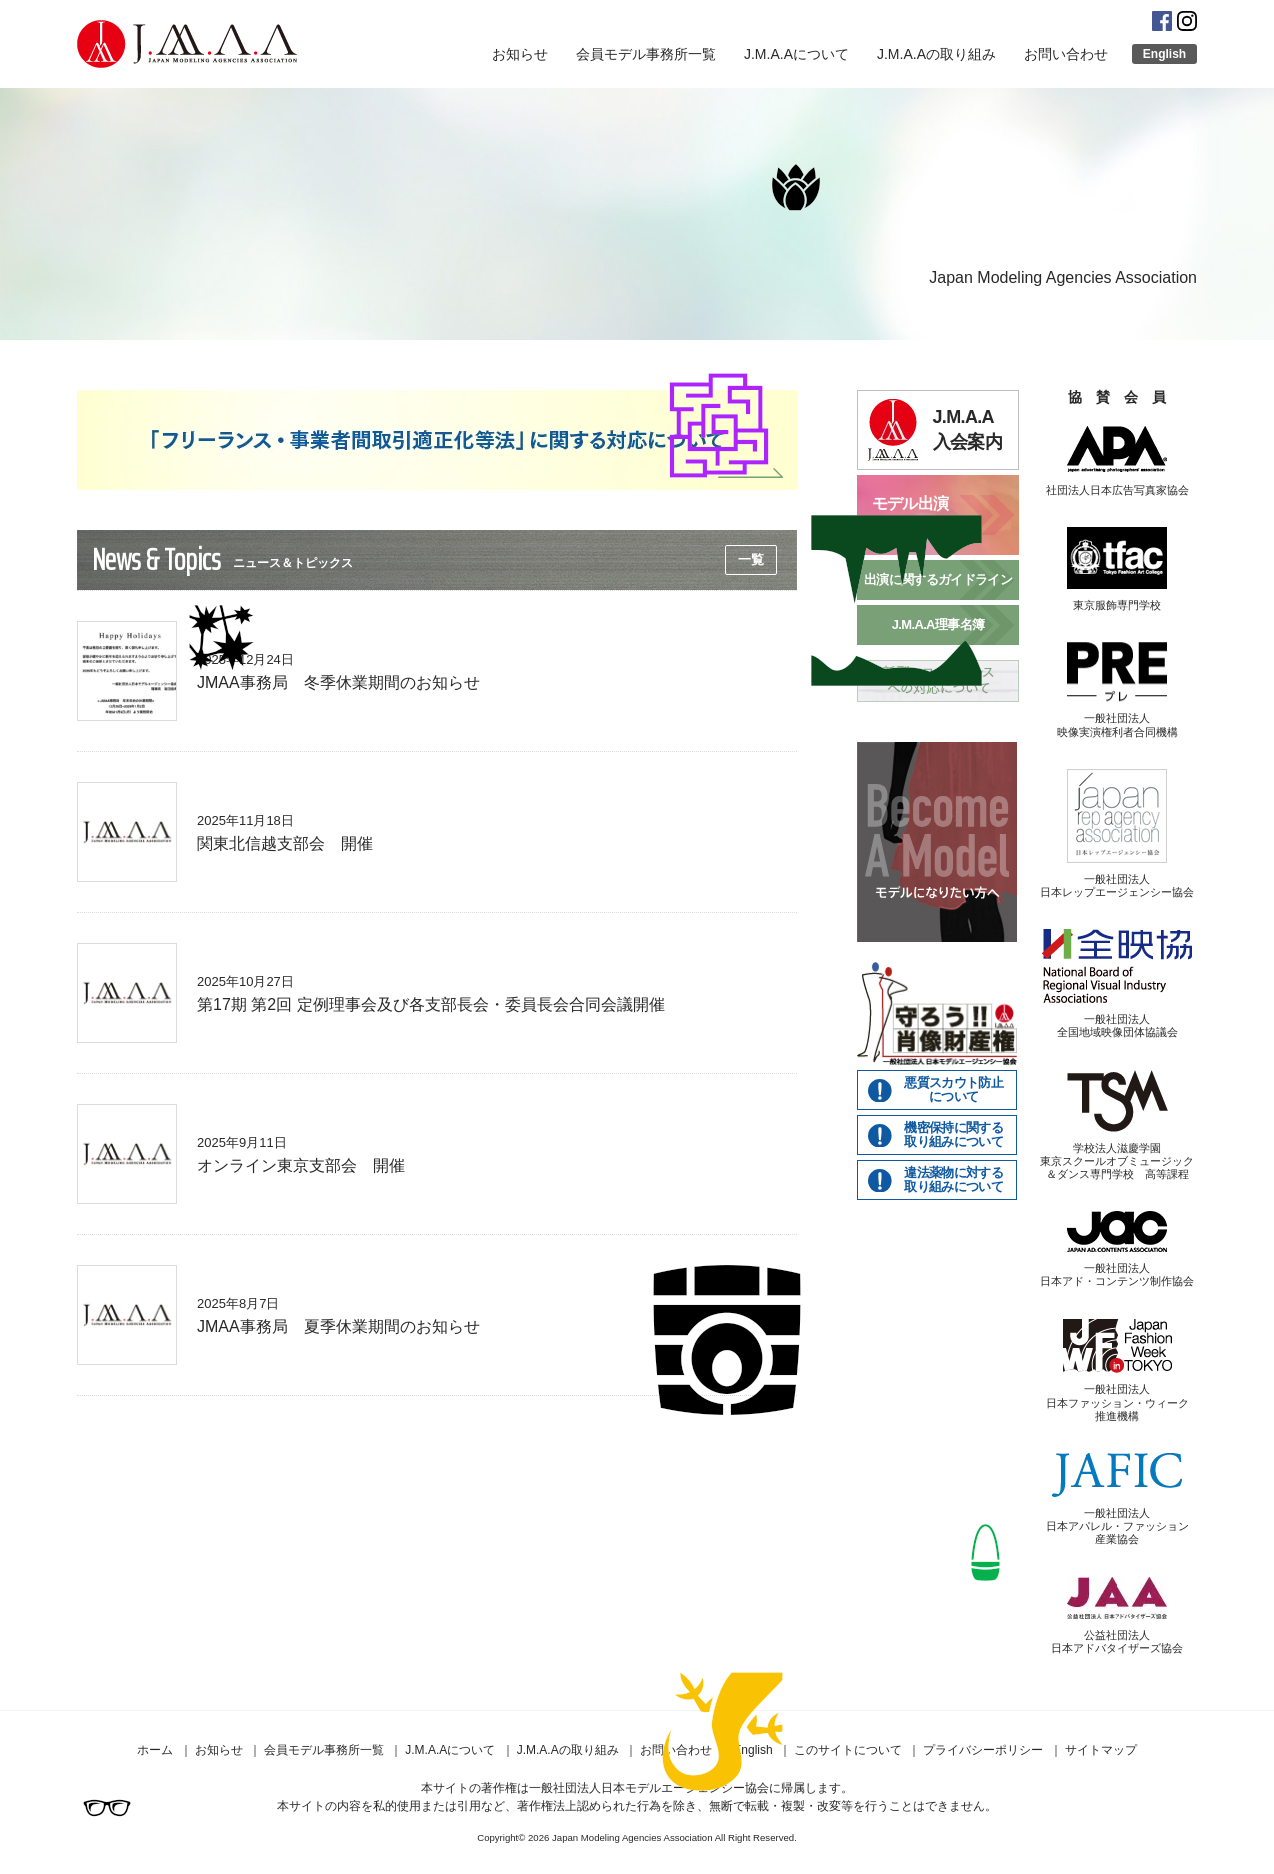  What do you see at coordinates (796, 186) in the screenshot?
I see `access meditation or mindfulness features` at bounding box center [796, 186].